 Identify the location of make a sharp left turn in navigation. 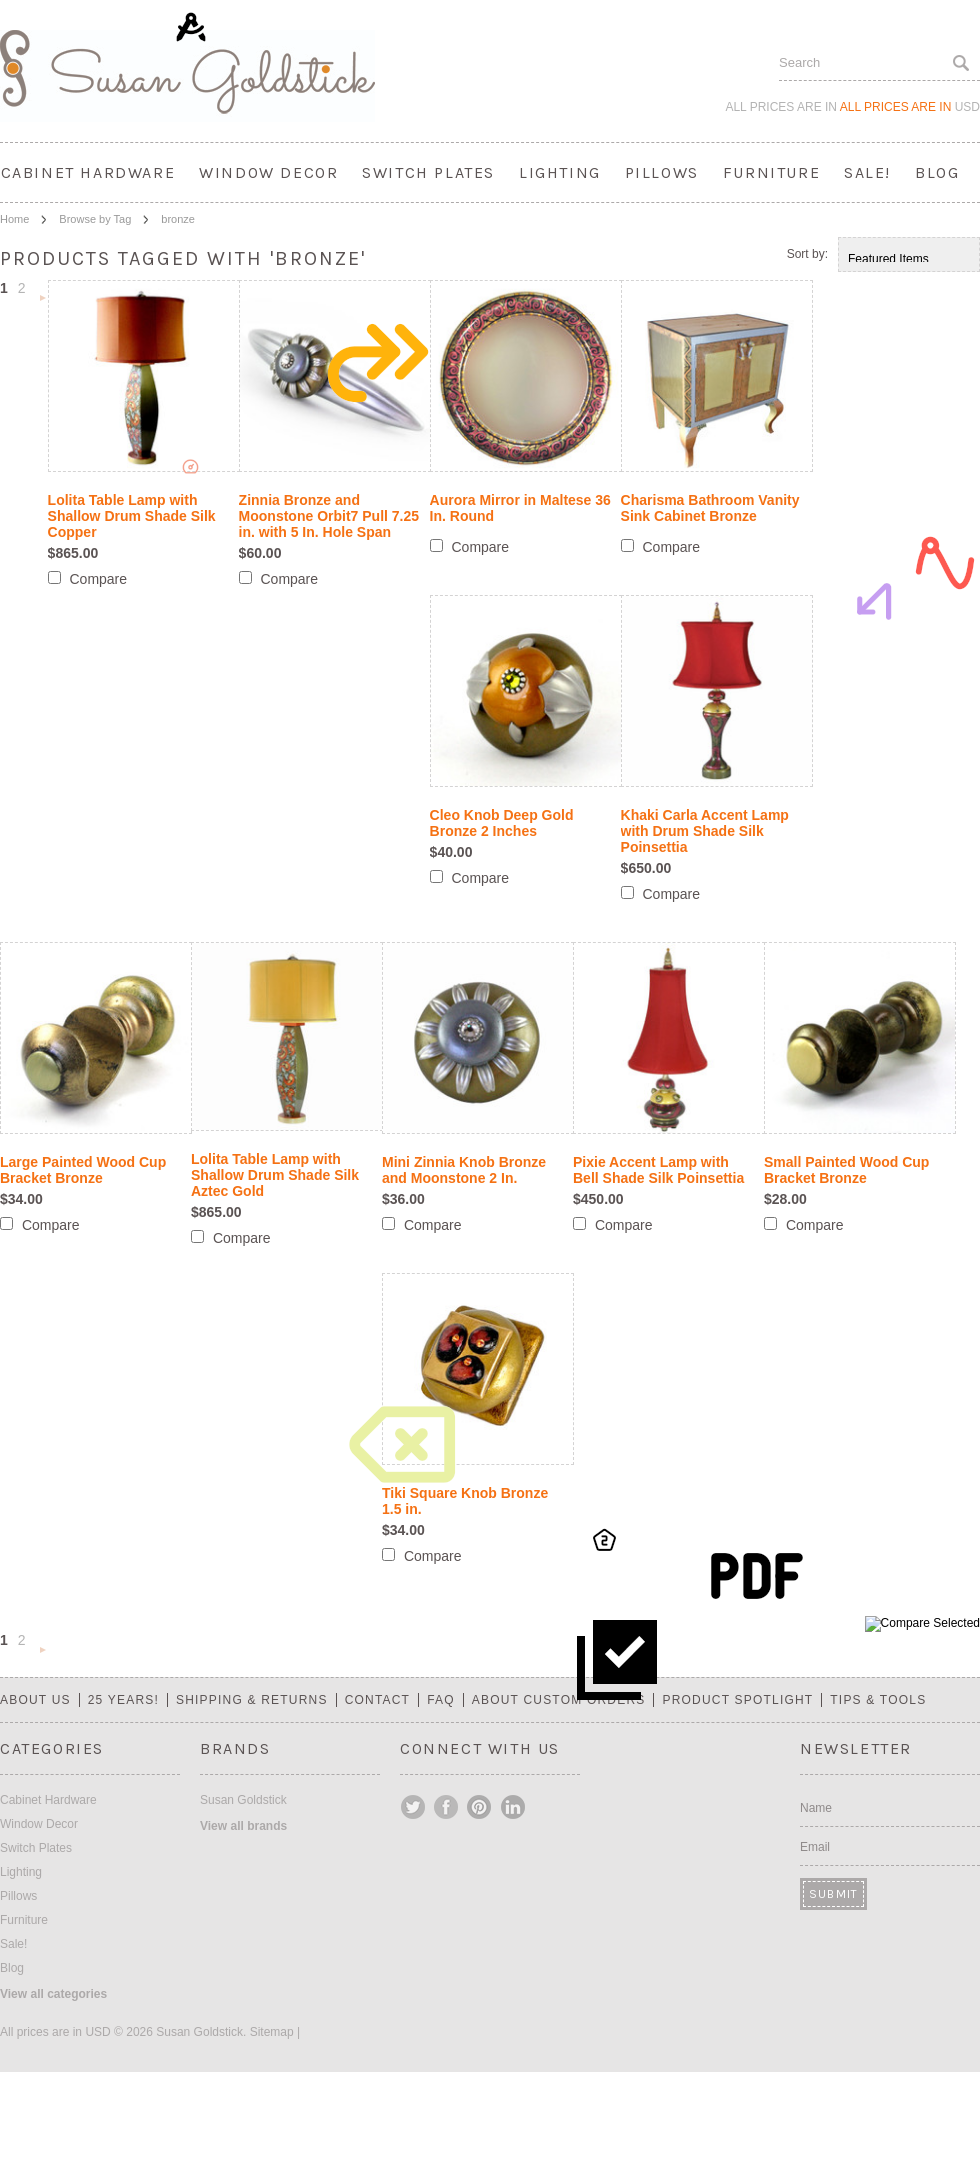
(875, 601).